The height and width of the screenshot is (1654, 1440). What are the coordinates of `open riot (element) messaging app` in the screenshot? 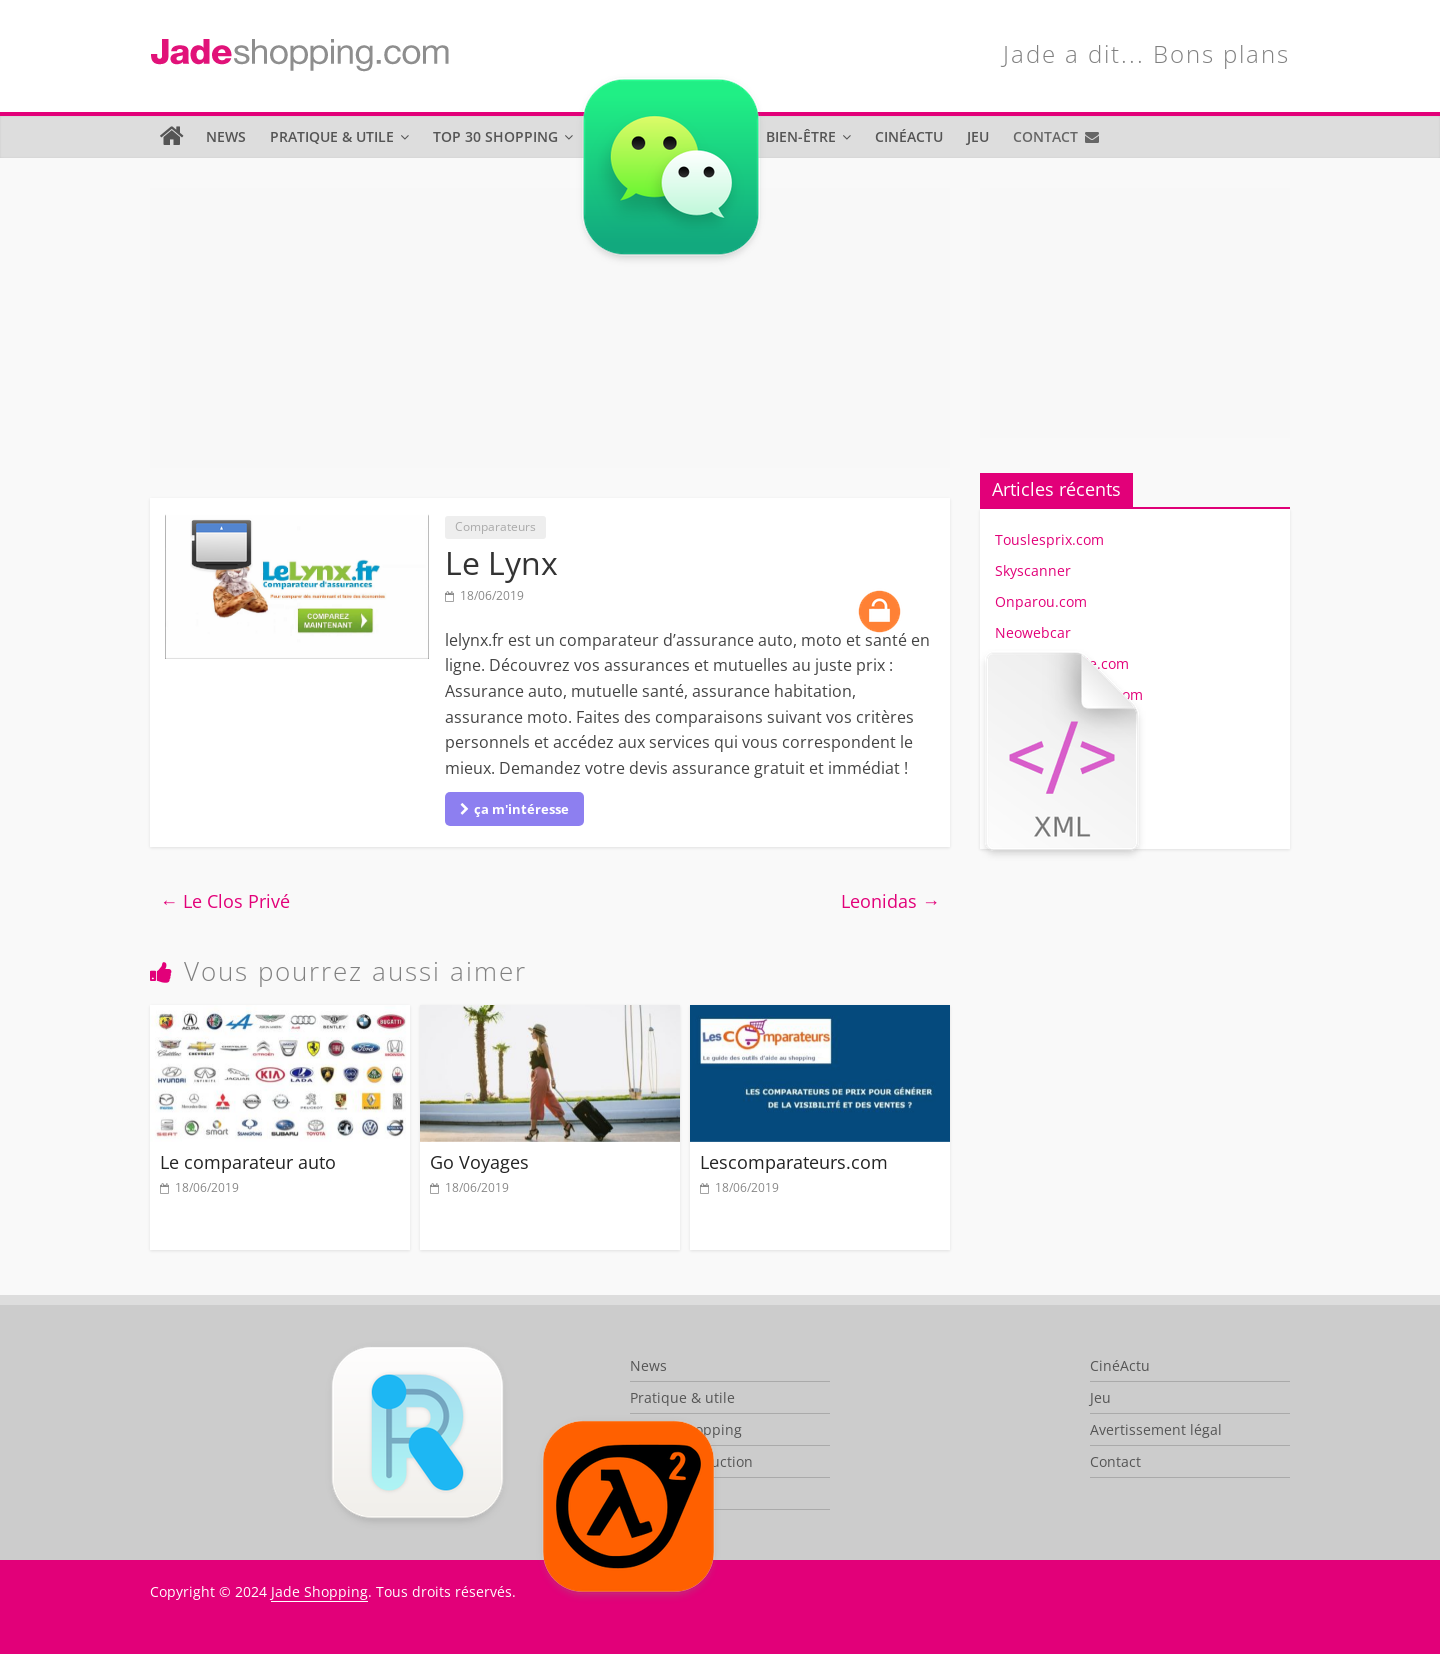 It's located at (417, 1432).